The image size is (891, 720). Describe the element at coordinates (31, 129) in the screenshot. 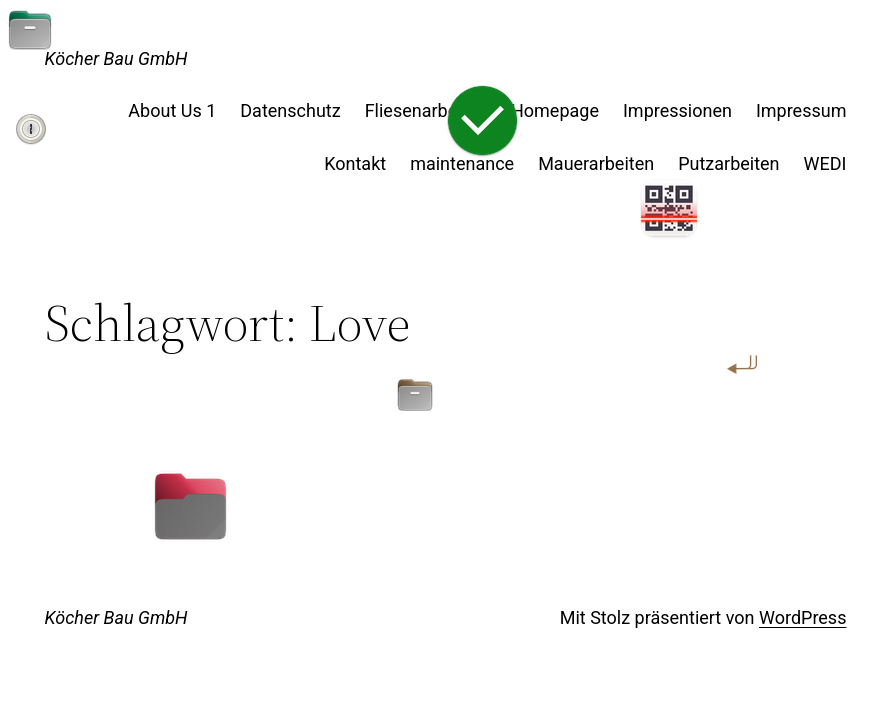

I see `open passwords and keys manager` at that location.